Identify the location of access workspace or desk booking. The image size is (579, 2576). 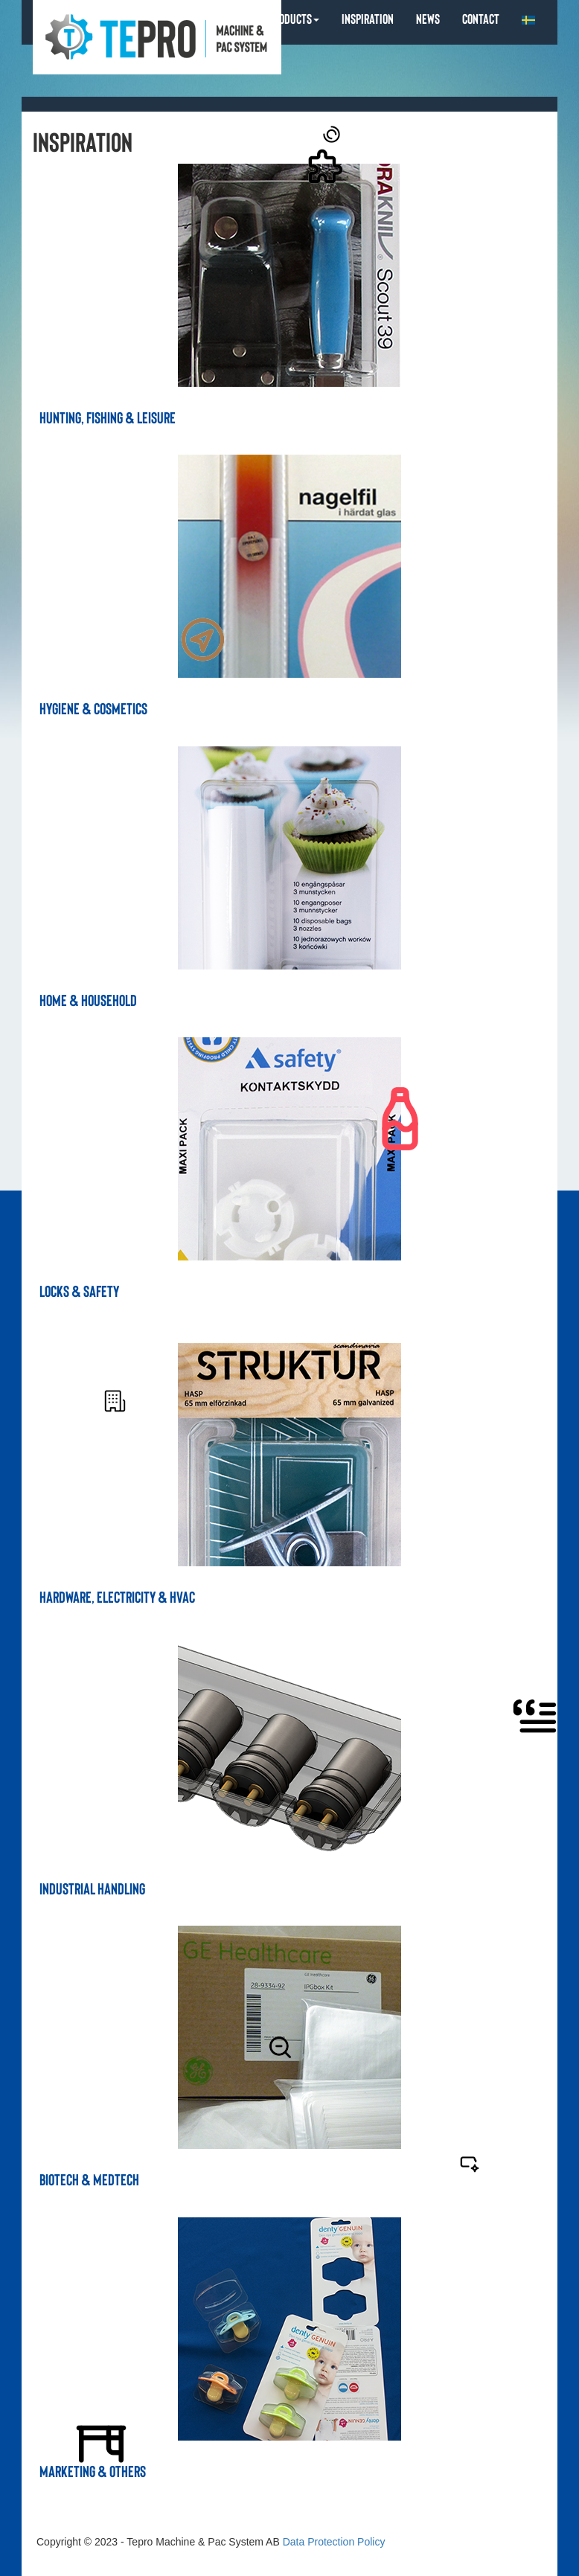
(101, 2443).